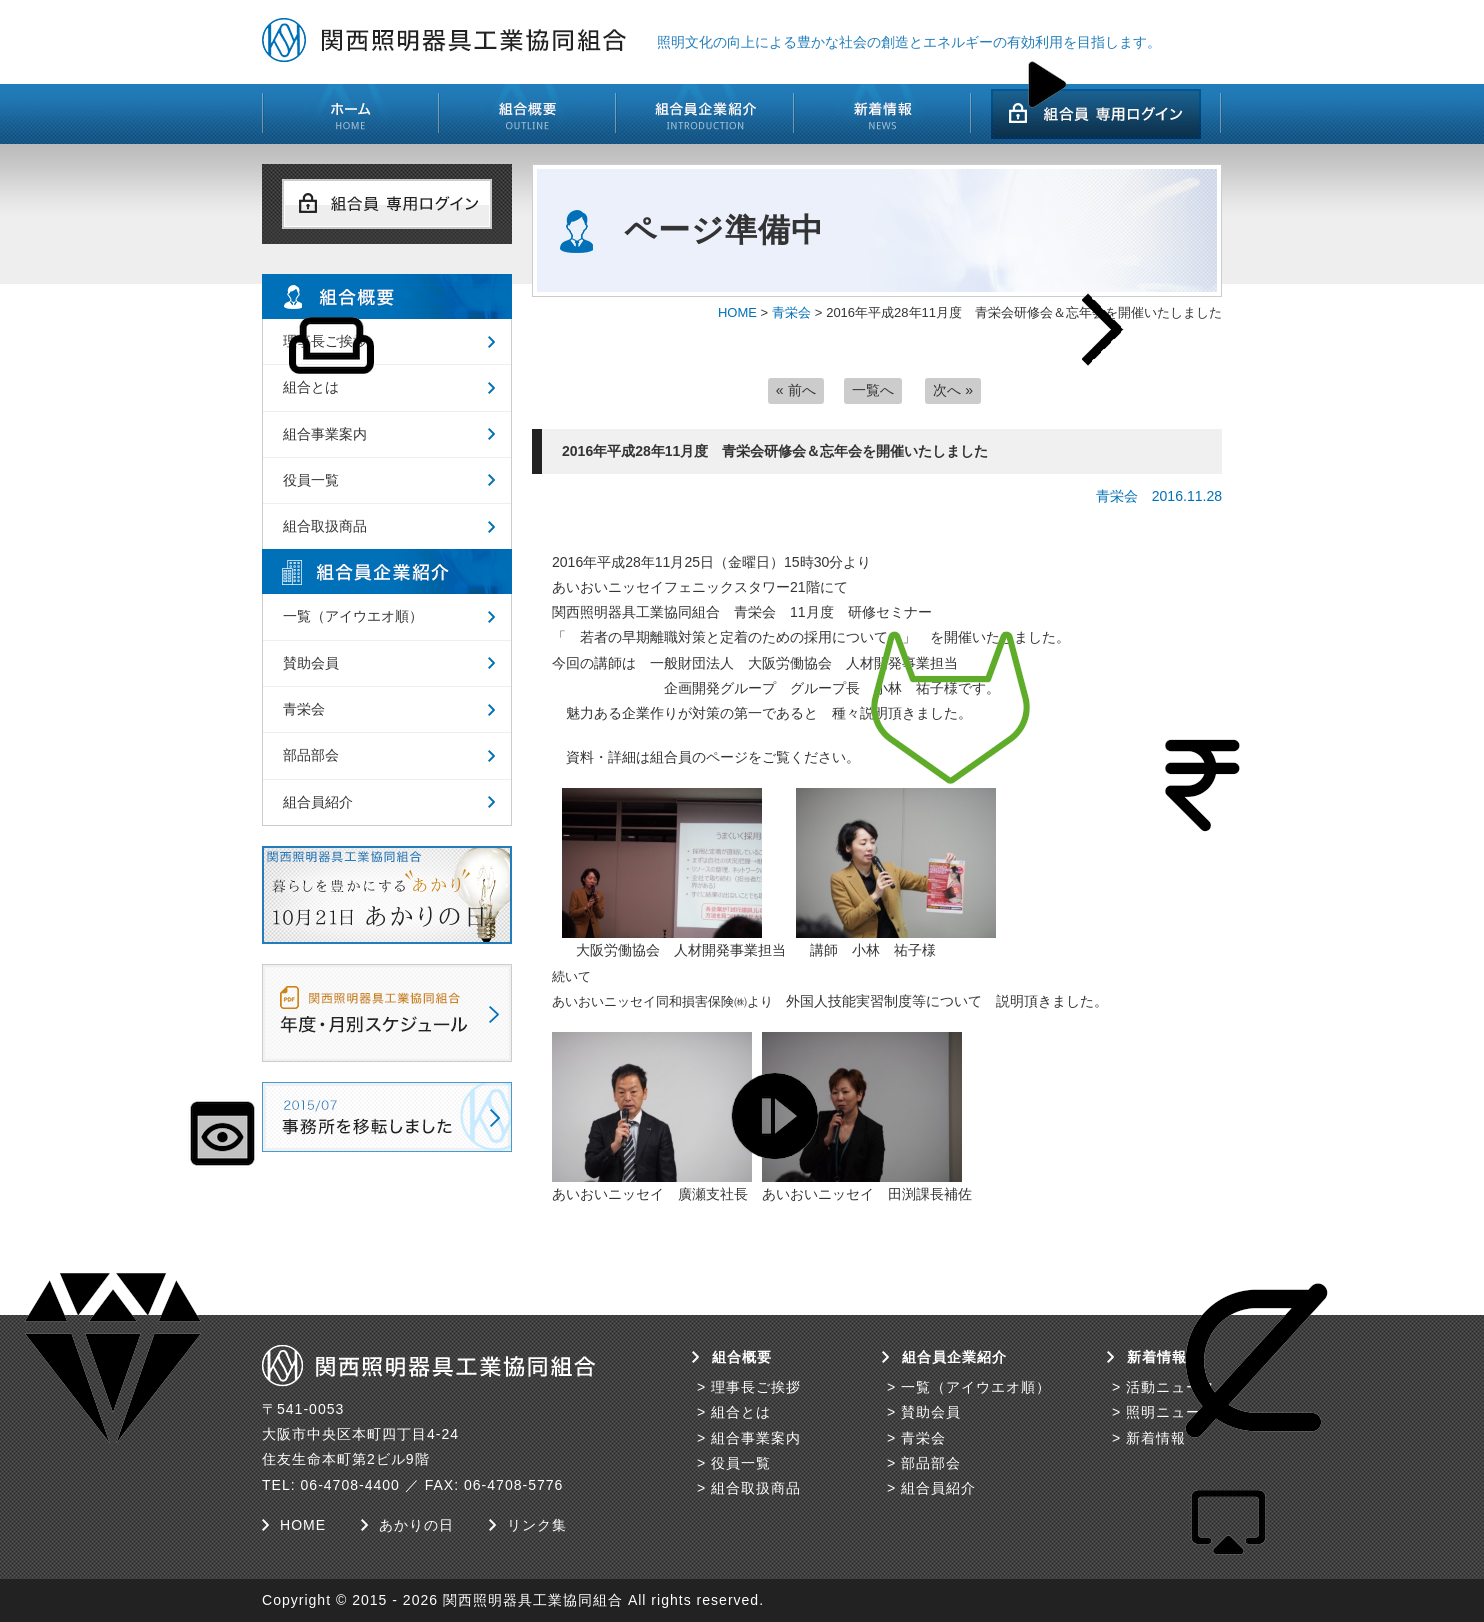 Image resolution: width=1484 pixels, height=1622 pixels. Describe the element at coordinates (1256, 1360) in the screenshot. I see `indicates a set is not a subset of another in mathematical notation` at that location.